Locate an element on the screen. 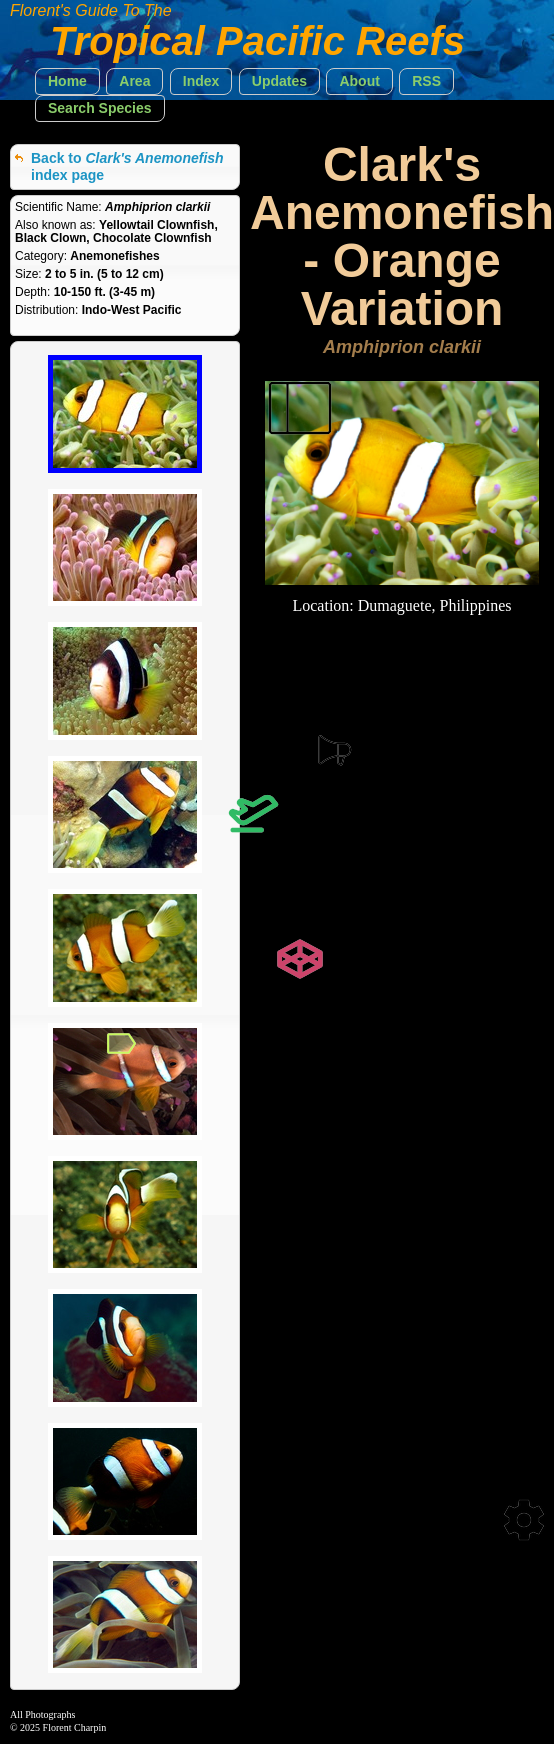  open settings menu is located at coordinates (524, 1520).